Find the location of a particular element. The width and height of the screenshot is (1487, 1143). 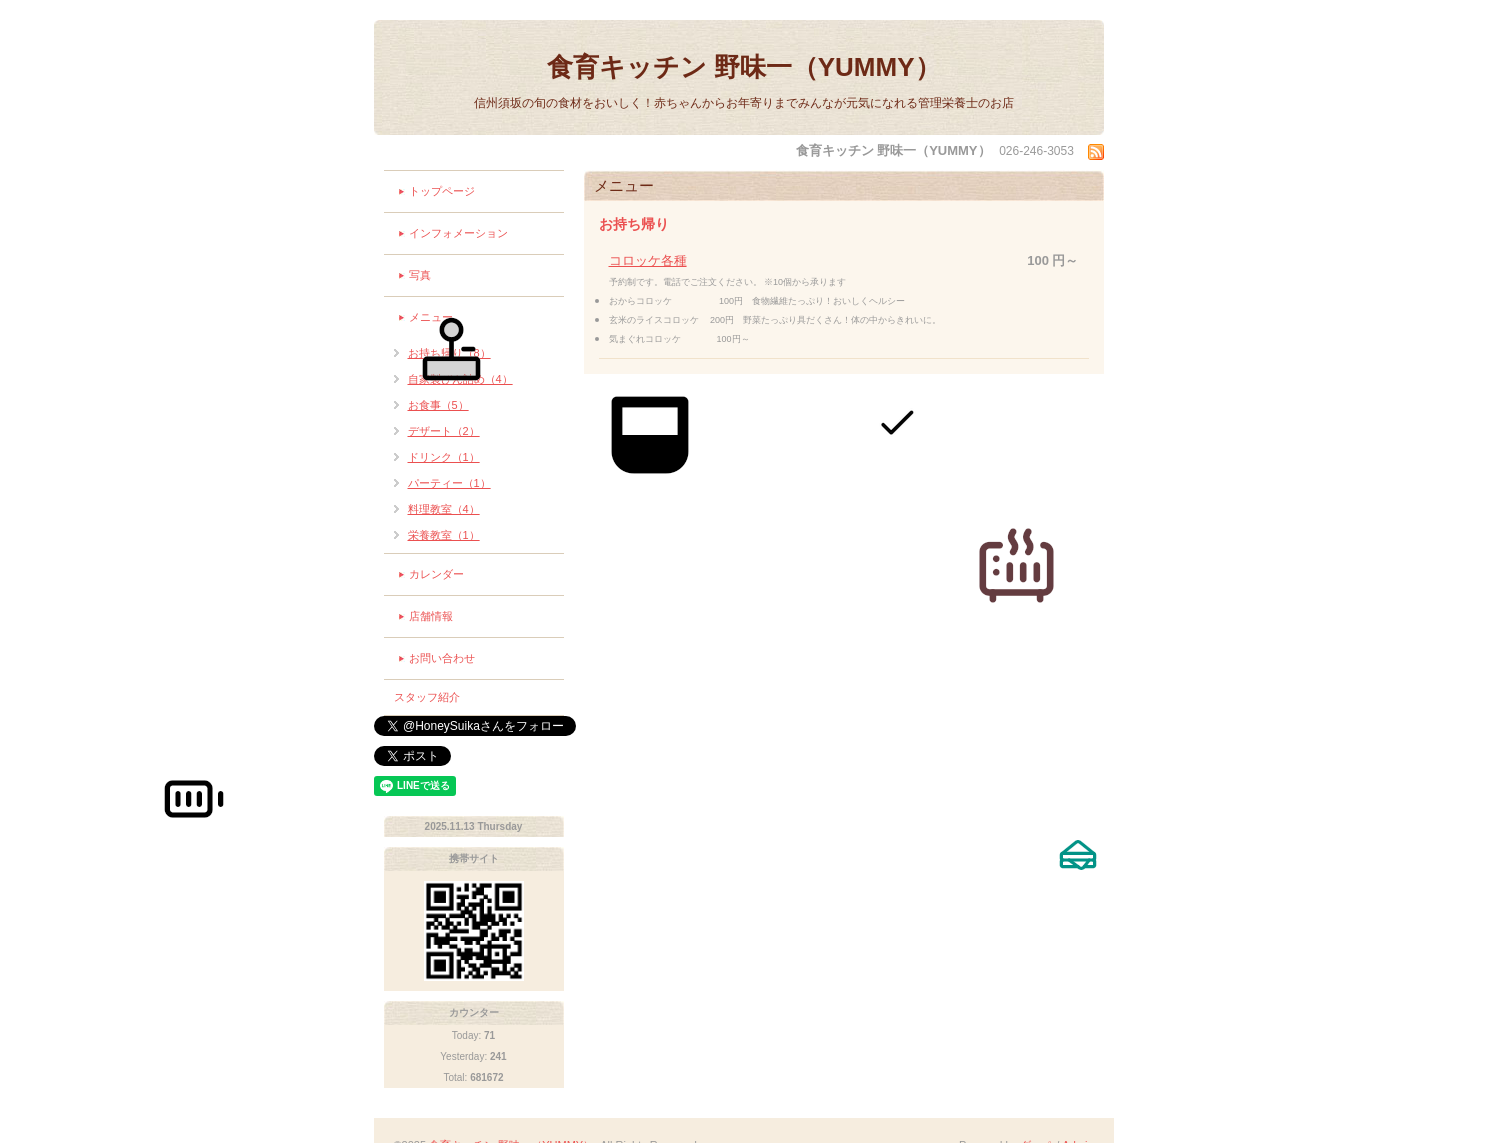

indicates device battery is fully charged is located at coordinates (194, 799).